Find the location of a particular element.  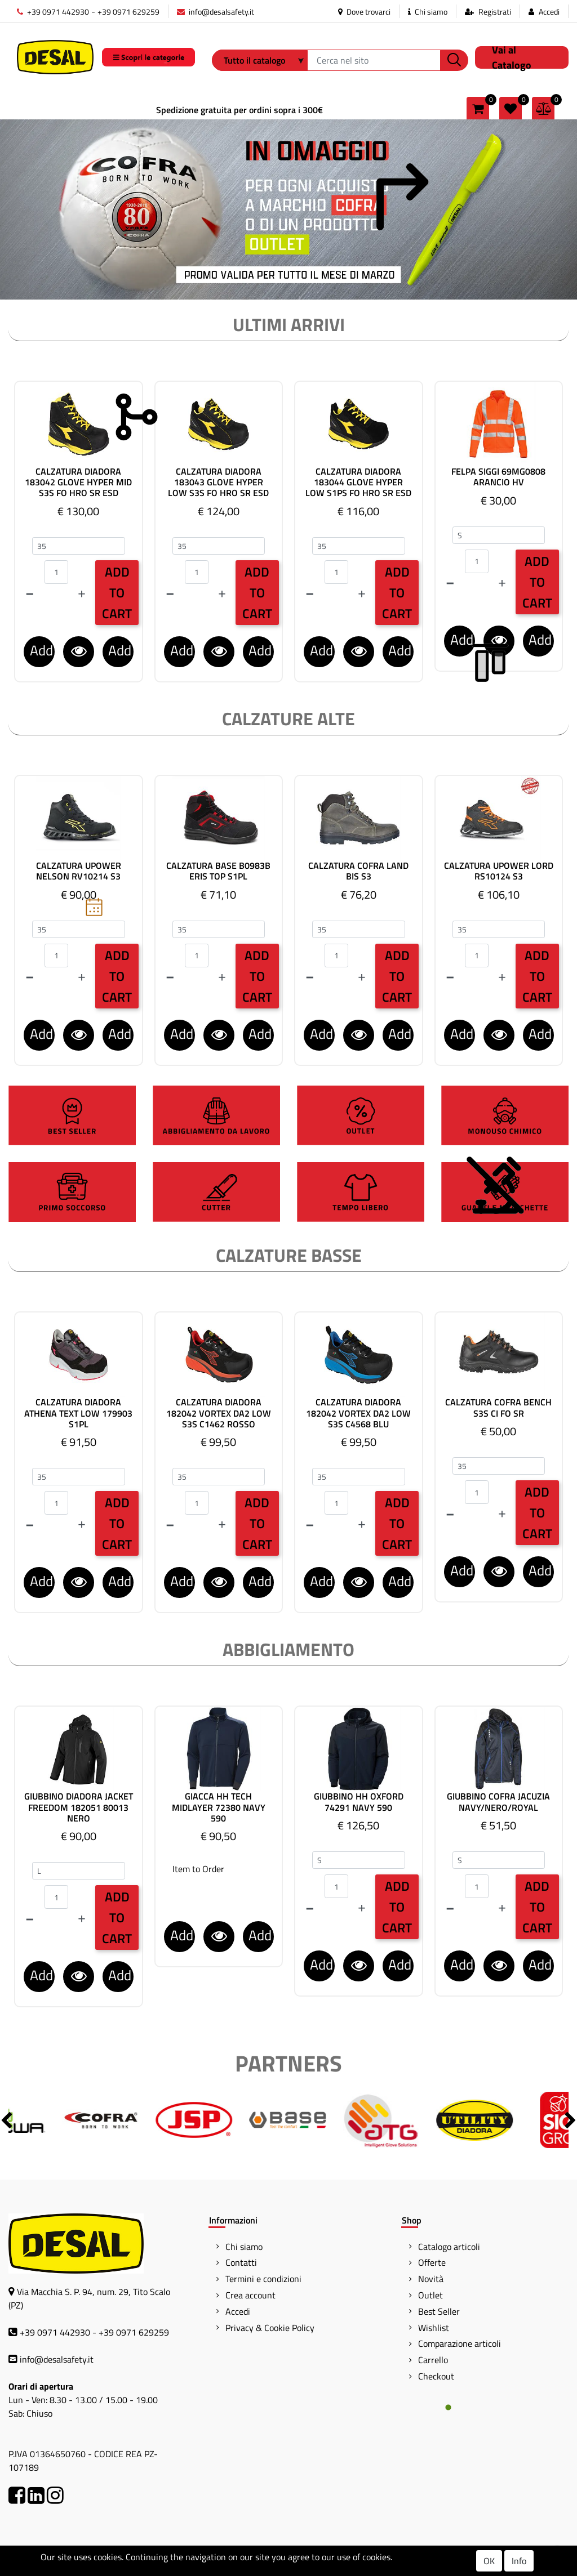

view calendar events is located at coordinates (94, 908).